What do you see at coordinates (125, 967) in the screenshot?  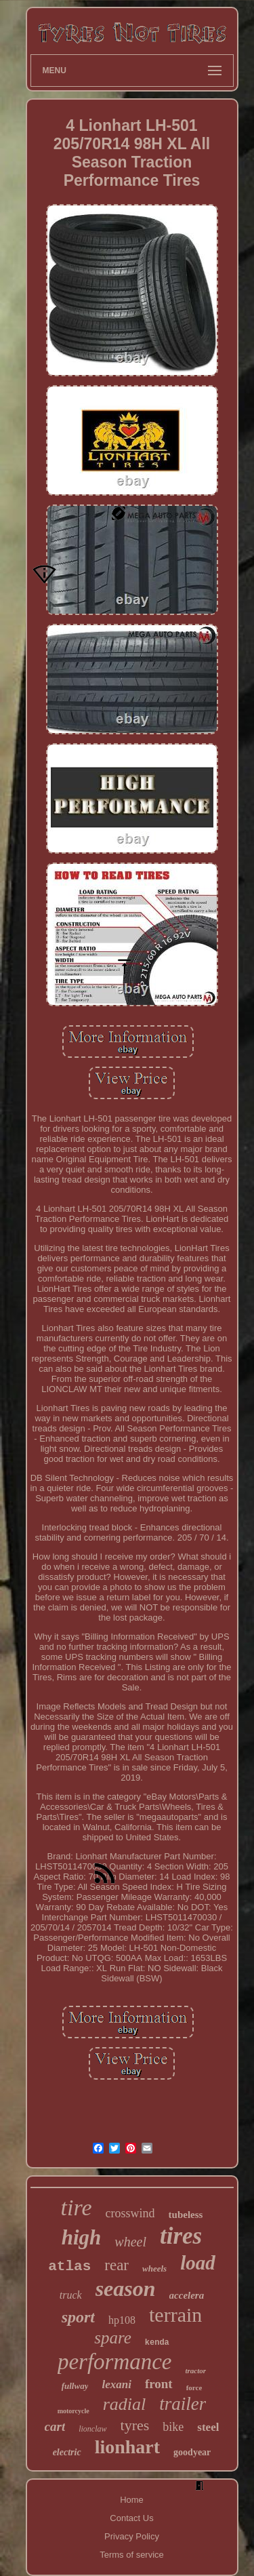 I see `align content to the top` at bounding box center [125, 967].